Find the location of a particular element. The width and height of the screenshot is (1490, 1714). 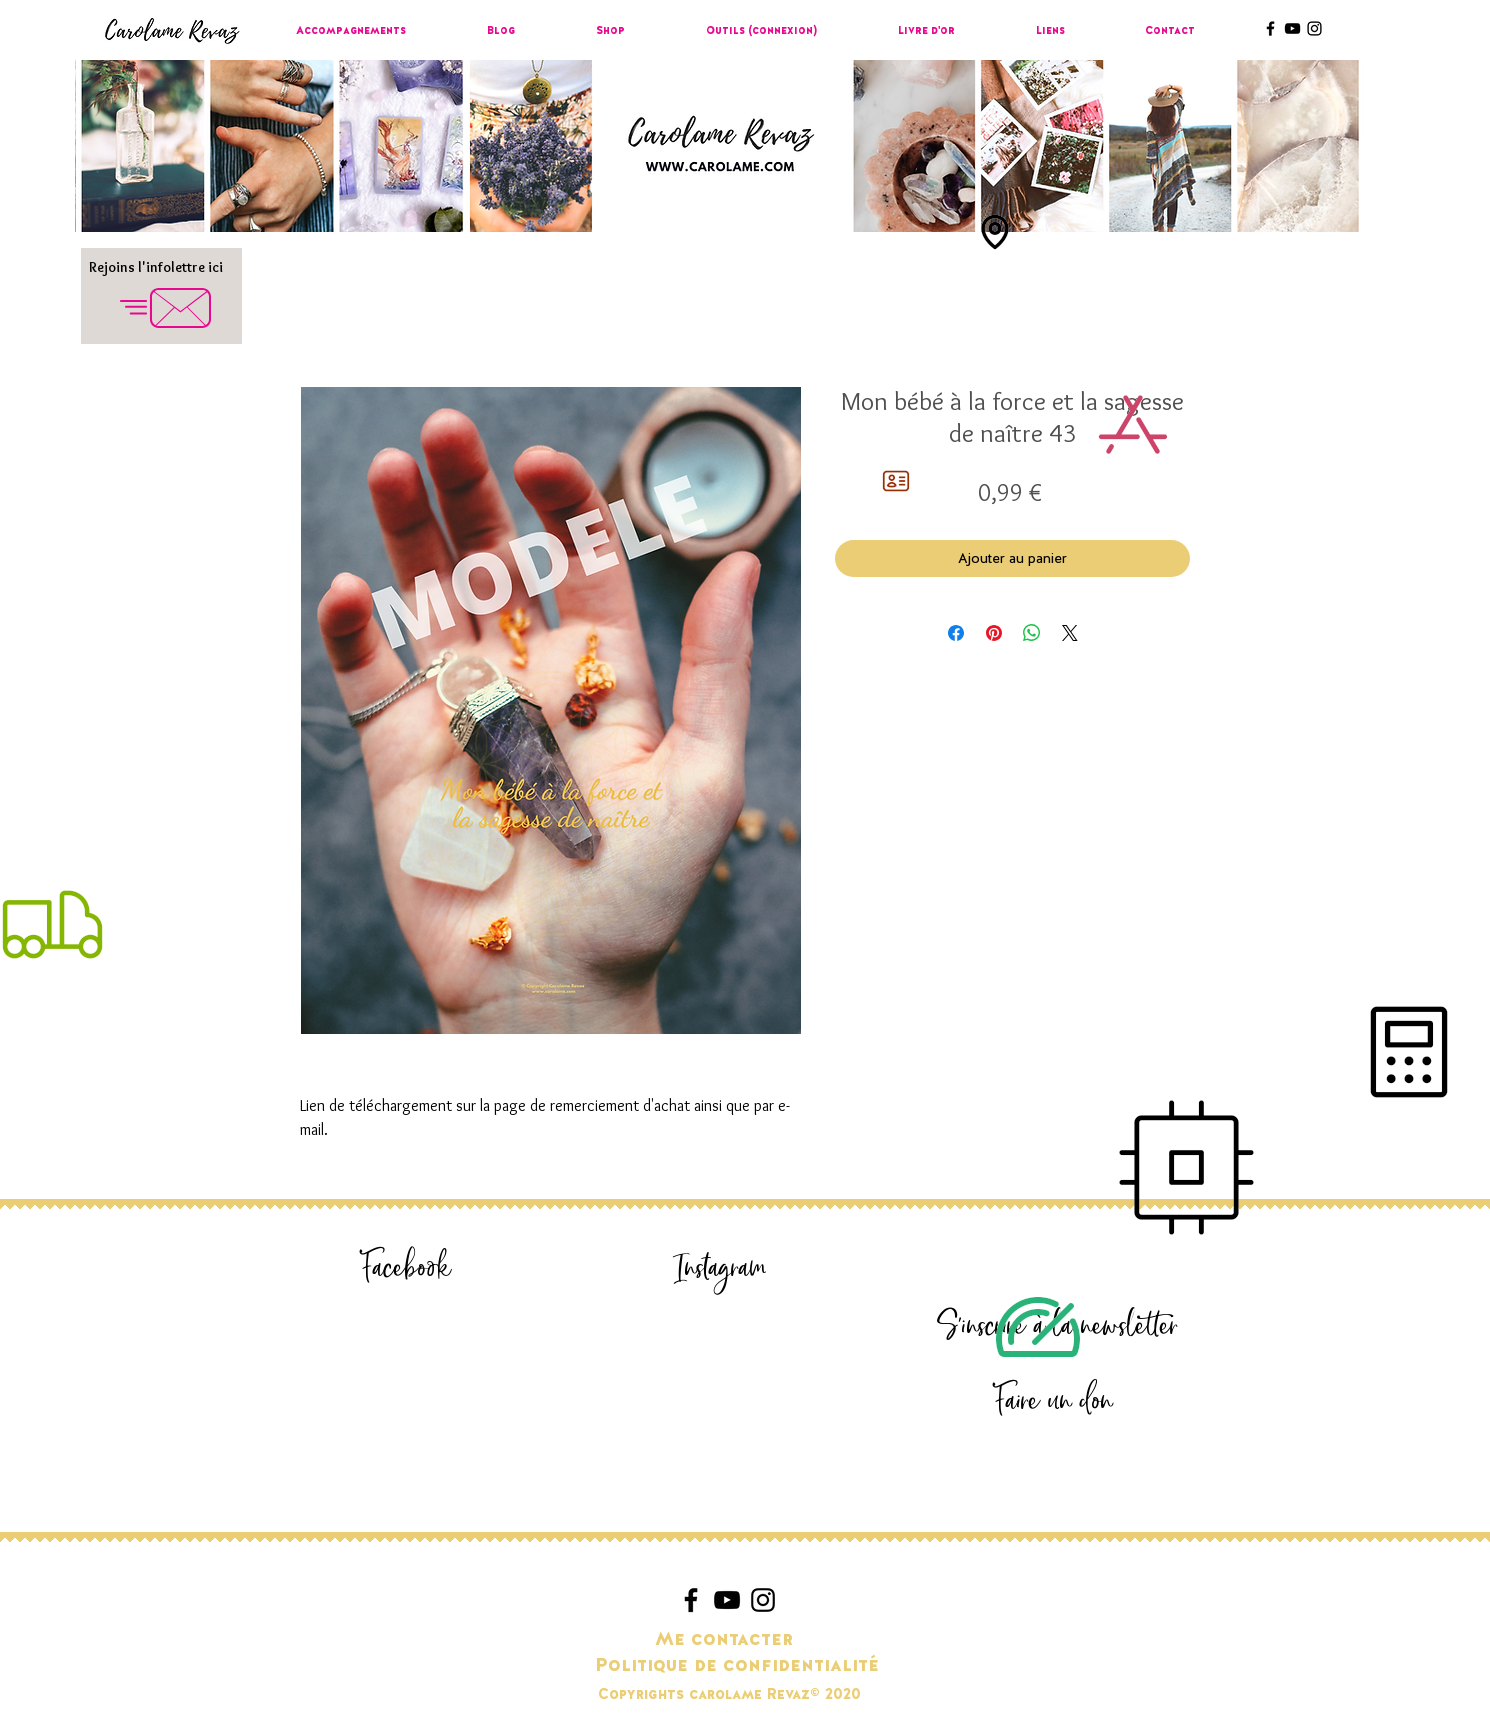

view or set a location on the map is located at coordinates (995, 232).